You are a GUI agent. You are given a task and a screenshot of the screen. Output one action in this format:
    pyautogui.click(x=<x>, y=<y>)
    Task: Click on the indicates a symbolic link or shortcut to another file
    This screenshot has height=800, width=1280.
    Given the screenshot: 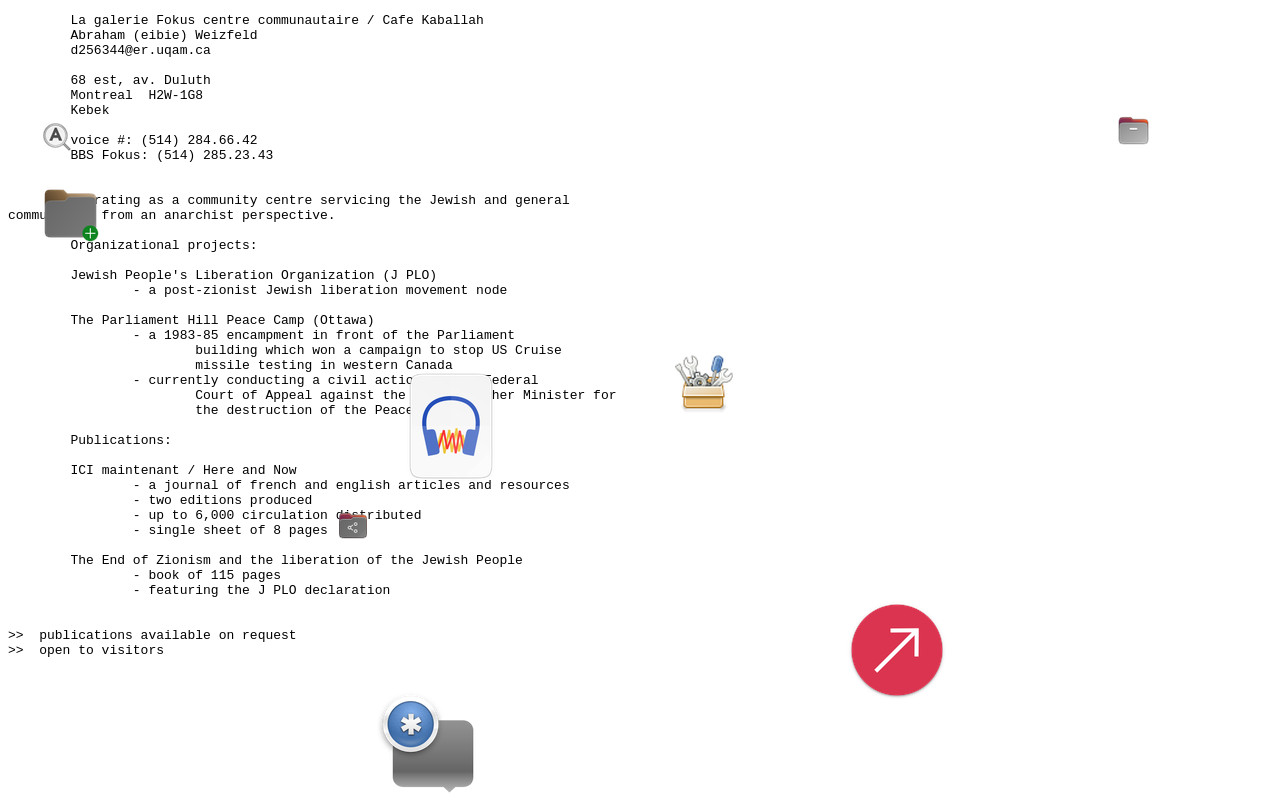 What is the action you would take?
    pyautogui.click(x=897, y=650)
    